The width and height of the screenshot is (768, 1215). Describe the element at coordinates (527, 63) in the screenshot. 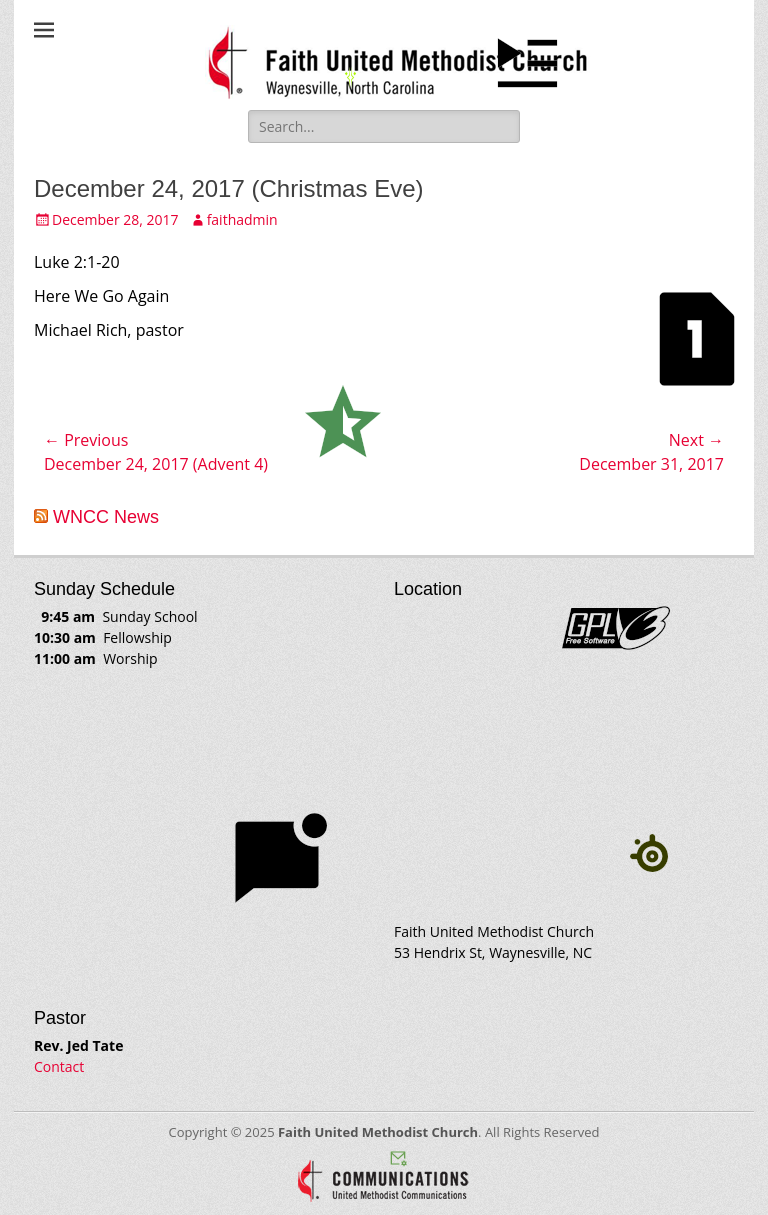

I see `view your playlist` at that location.